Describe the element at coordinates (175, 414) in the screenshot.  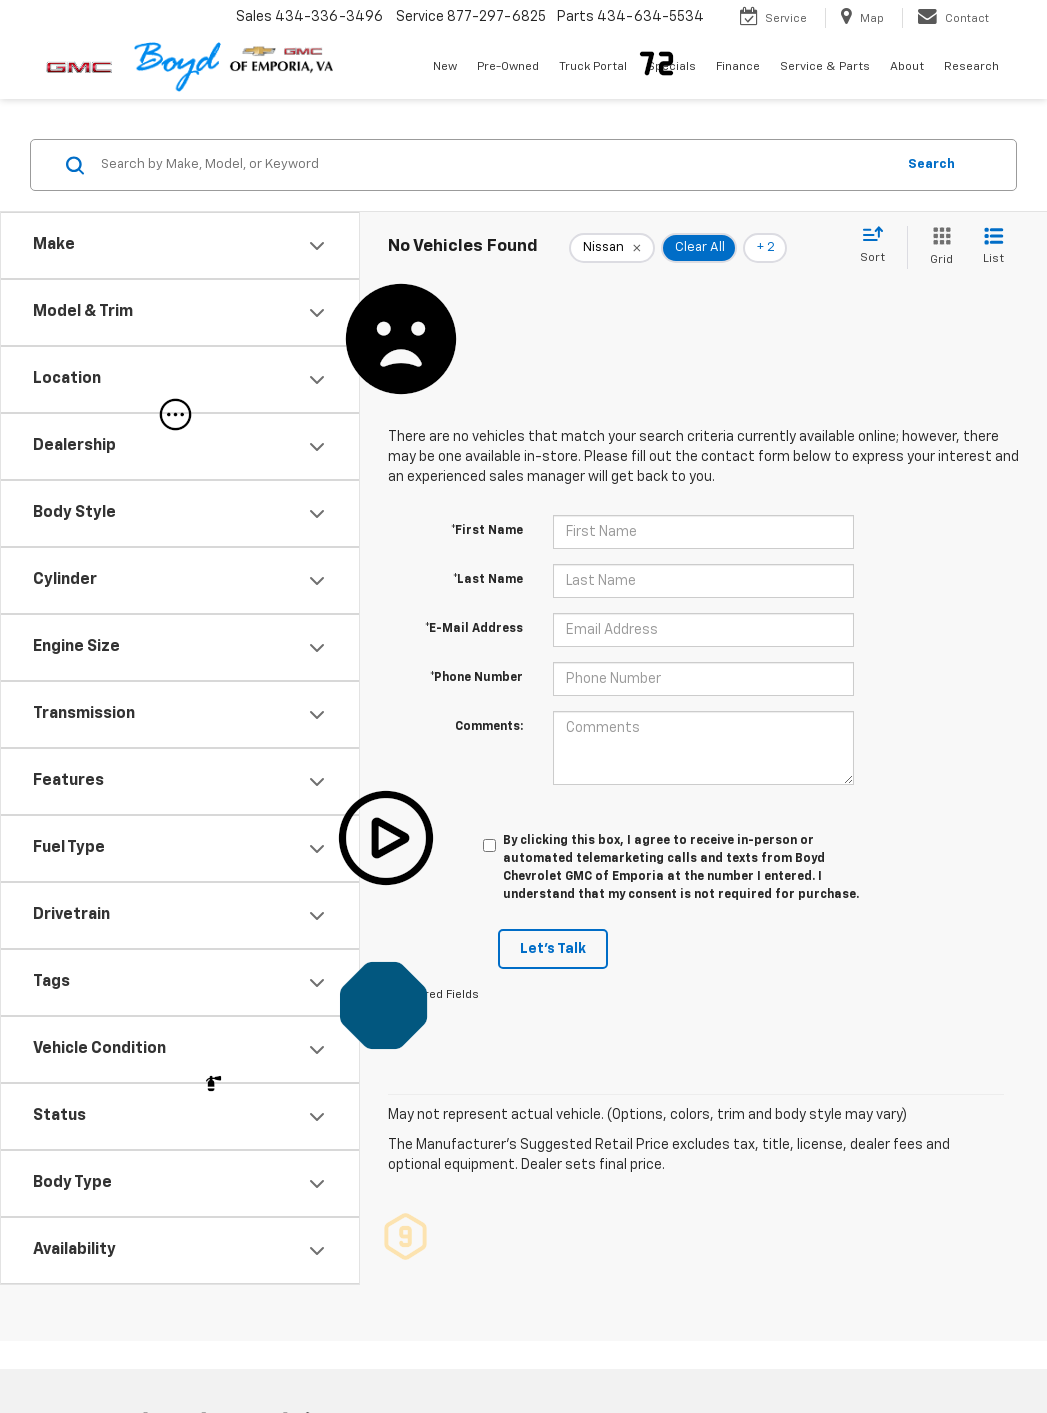
I see `open more options menu` at that location.